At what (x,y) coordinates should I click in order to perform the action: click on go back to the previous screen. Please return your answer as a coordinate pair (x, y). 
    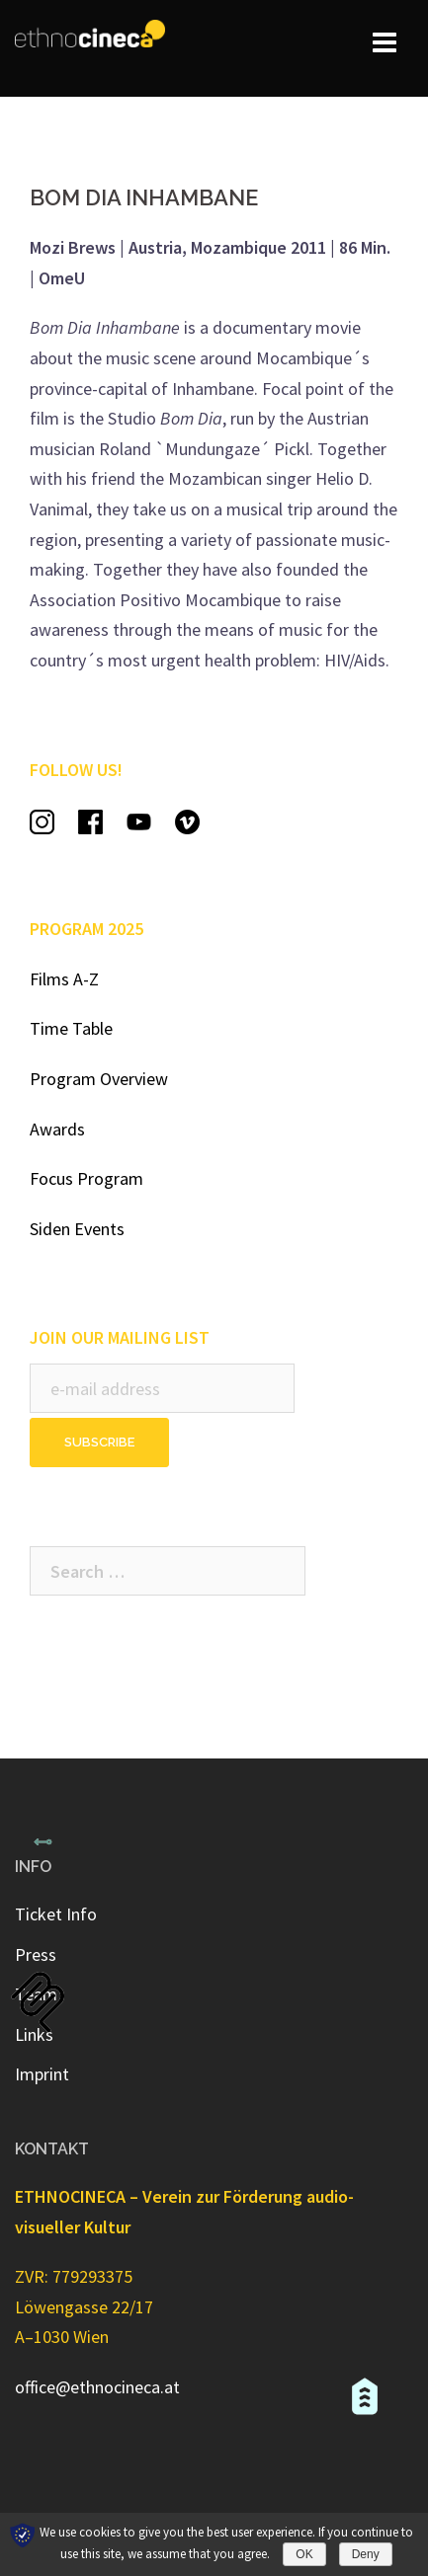
    Looking at the image, I should click on (43, 1841).